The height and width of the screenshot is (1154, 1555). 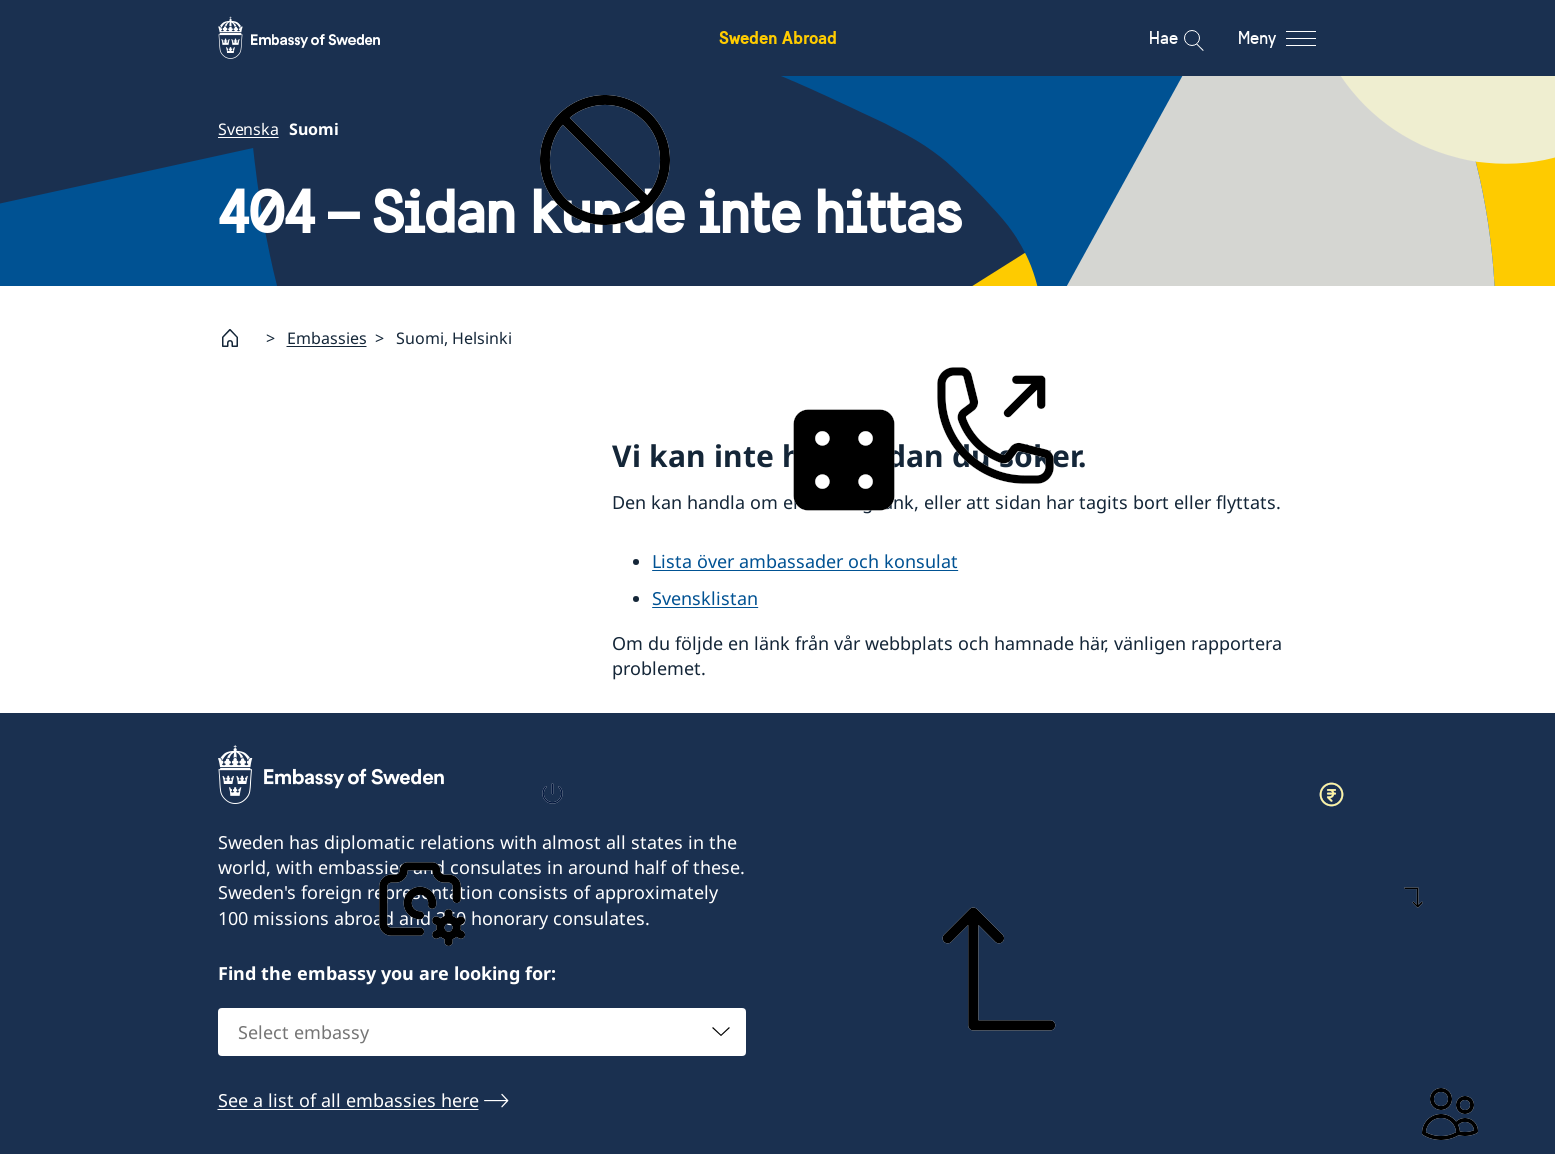 I want to click on roll or randomize a selection, so click(x=844, y=460).